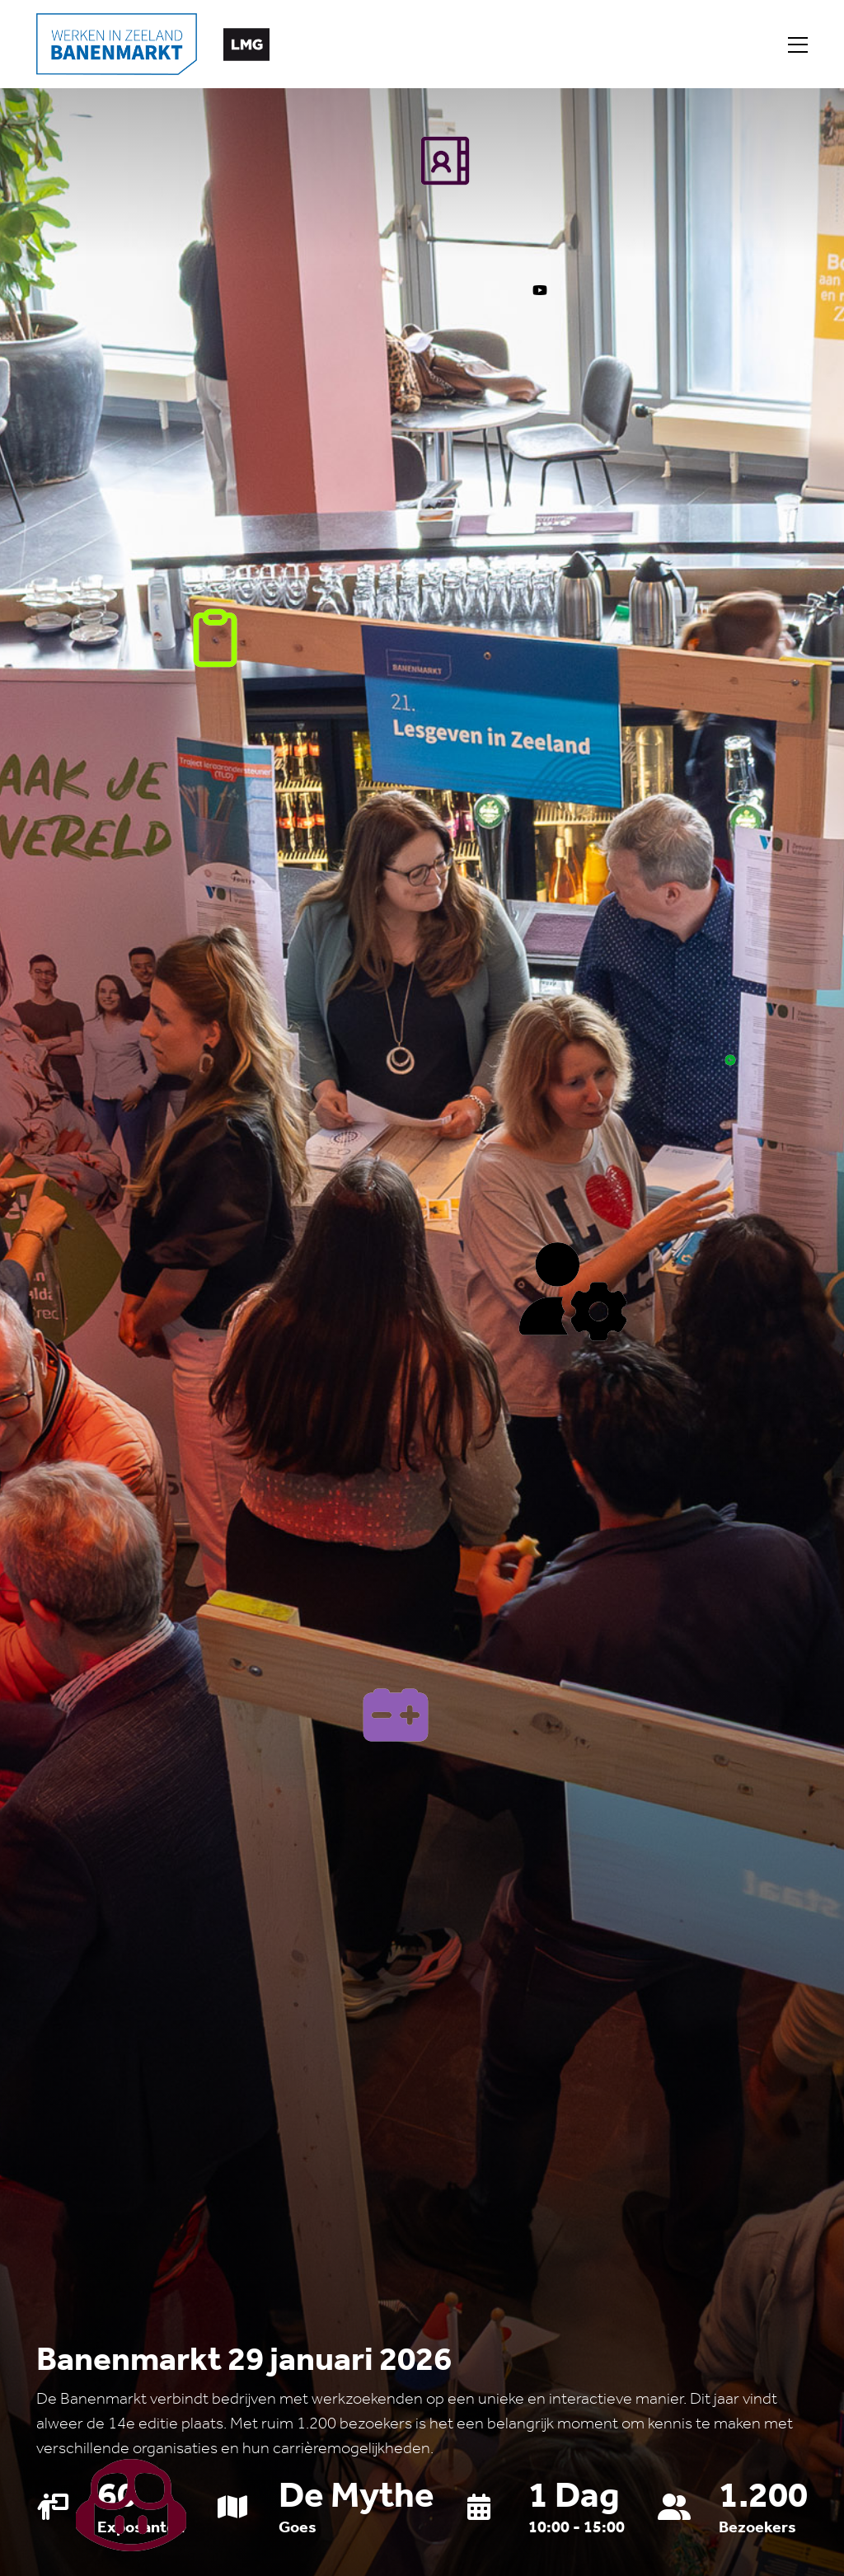 The width and height of the screenshot is (844, 2576). I want to click on access GitHub Copilot AI assistant, so click(131, 2505).